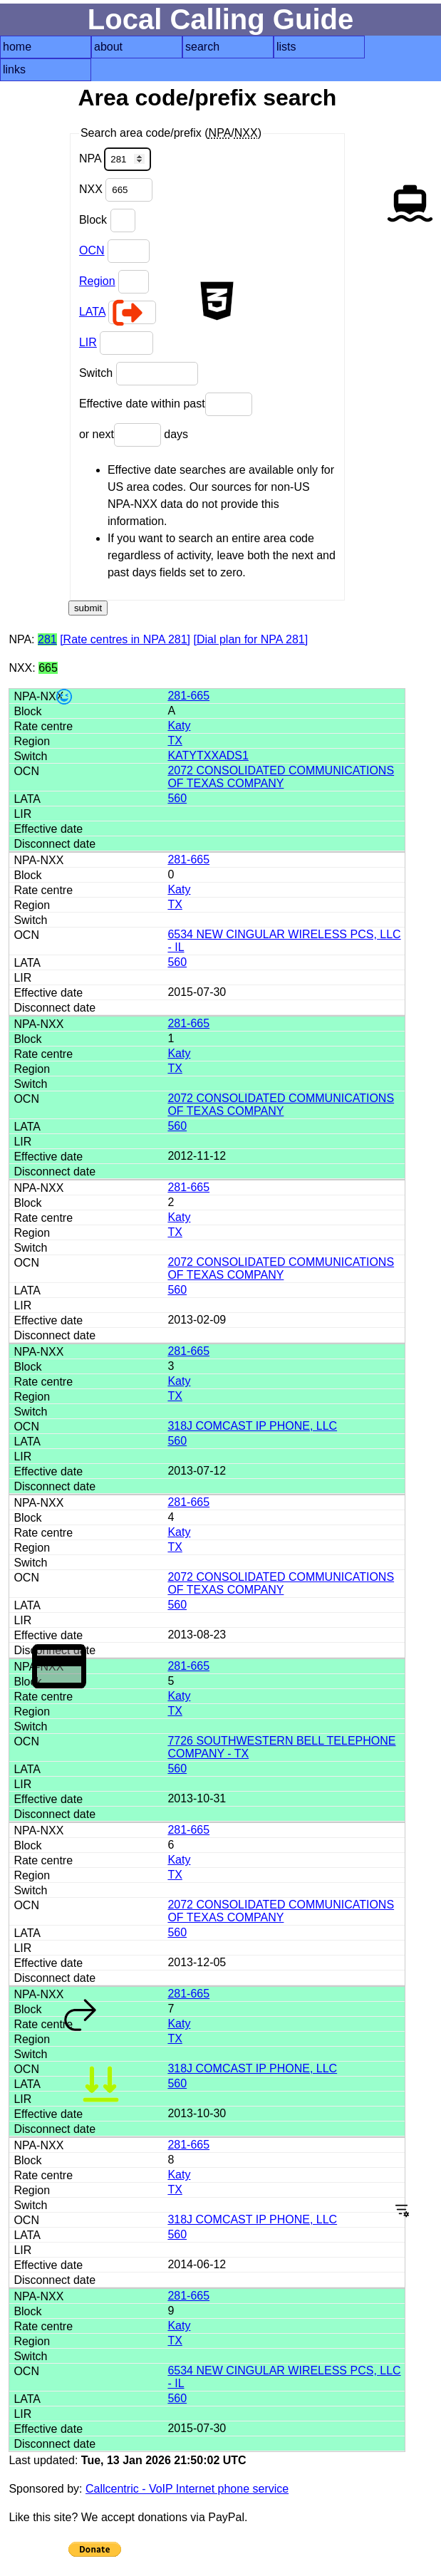  I want to click on react with a laughing emoji, so click(64, 697).